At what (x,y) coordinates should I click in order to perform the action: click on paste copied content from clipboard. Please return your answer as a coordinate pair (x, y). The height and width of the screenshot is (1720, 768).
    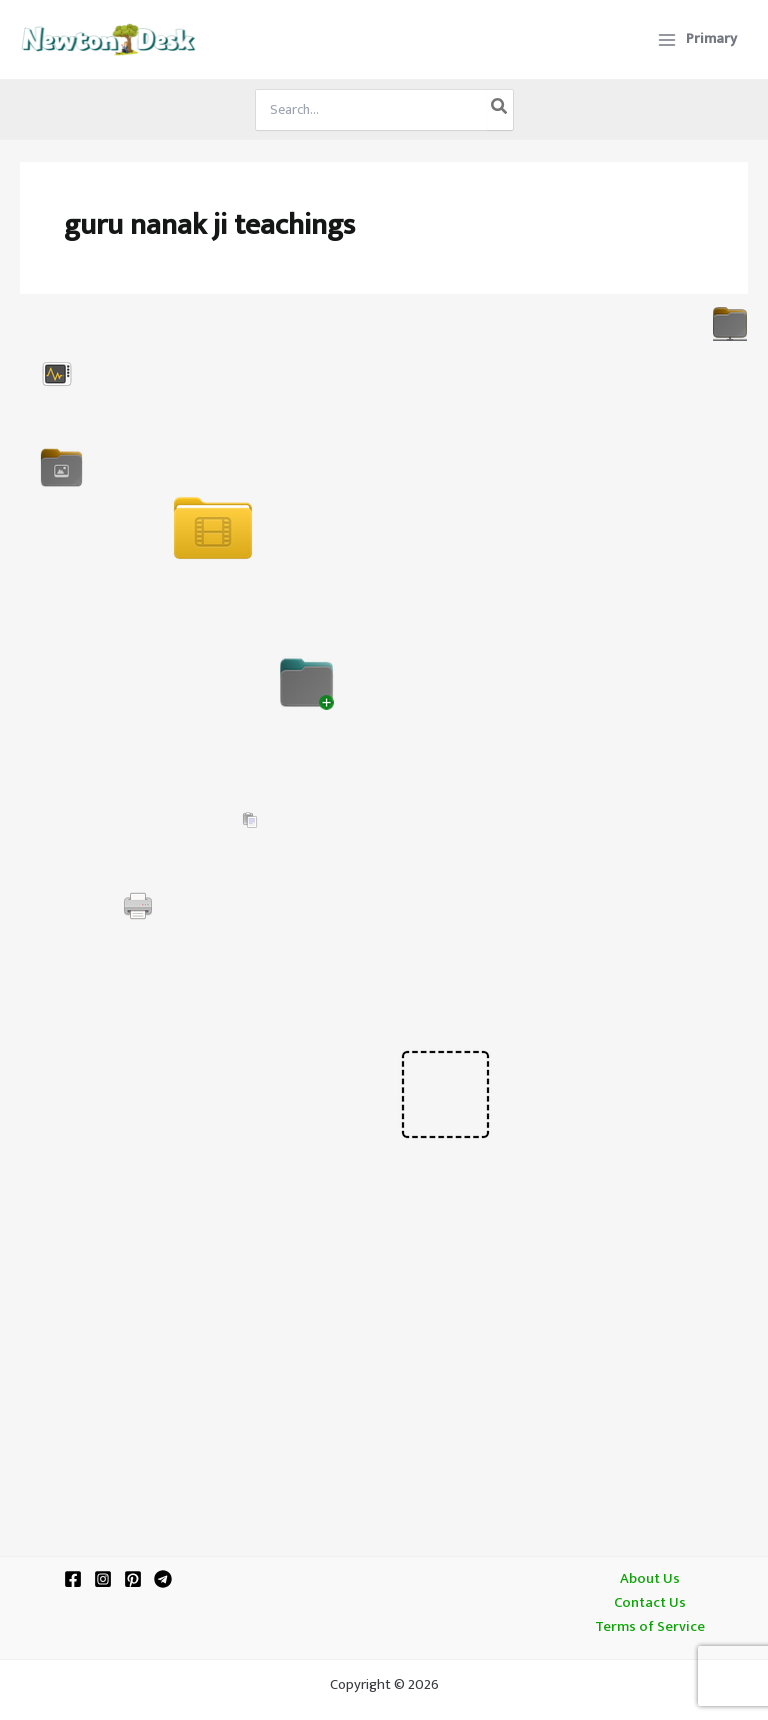
    Looking at the image, I should click on (250, 820).